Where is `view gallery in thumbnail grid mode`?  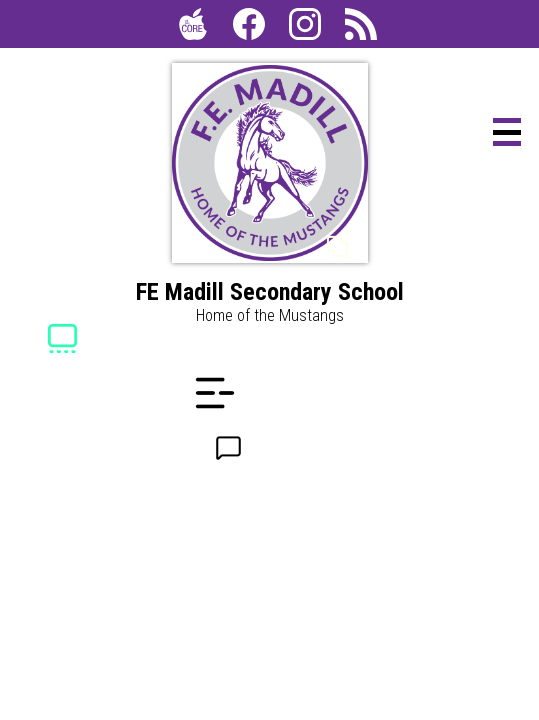 view gallery in thumbnail grid mode is located at coordinates (62, 338).